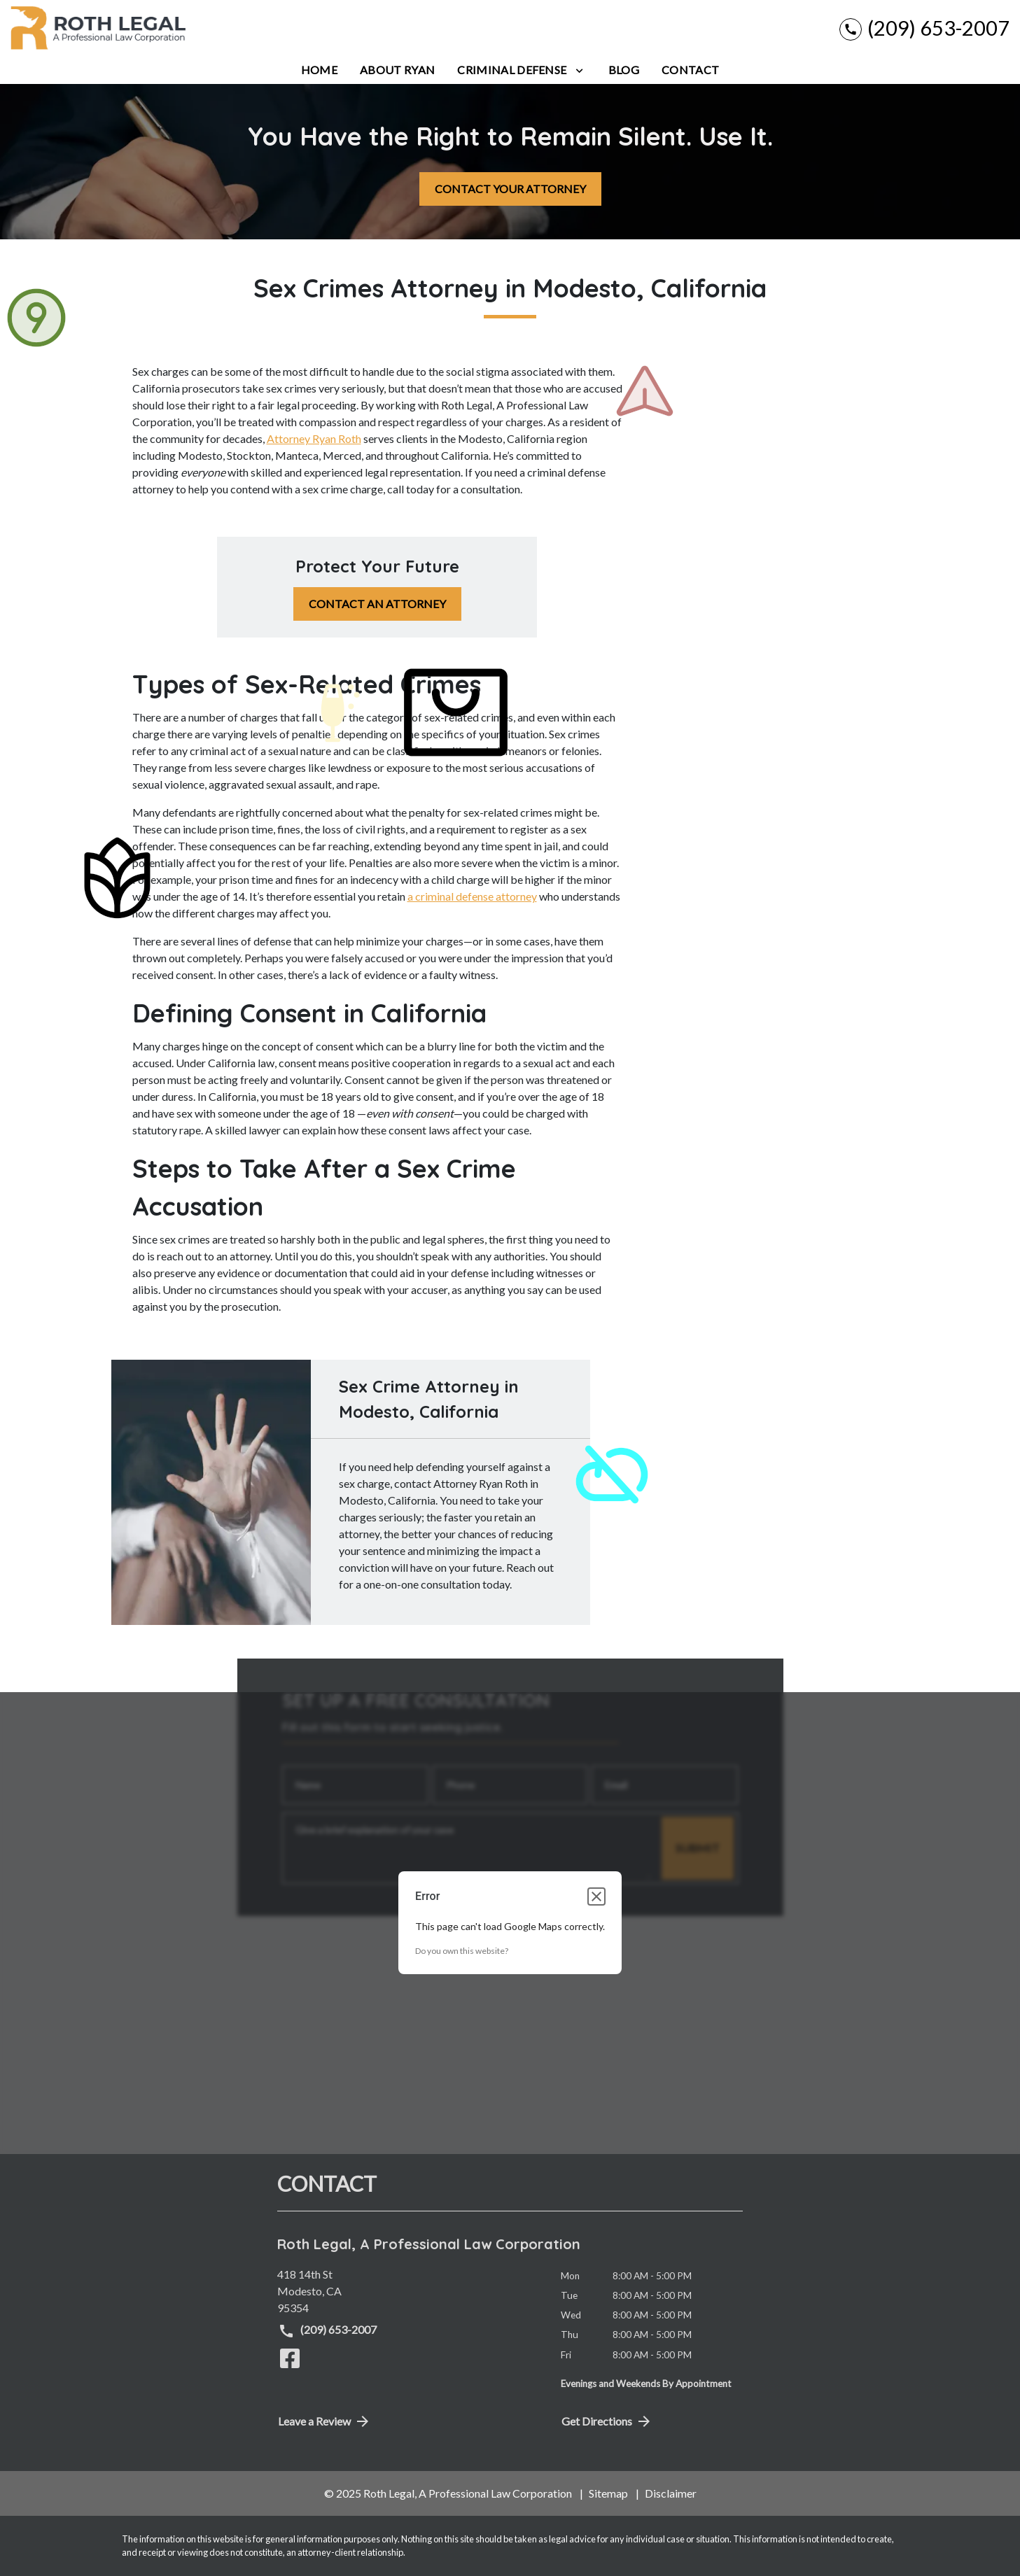  Describe the element at coordinates (612, 1474) in the screenshot. I see `indicates no cloud connection or offline status` at that location.